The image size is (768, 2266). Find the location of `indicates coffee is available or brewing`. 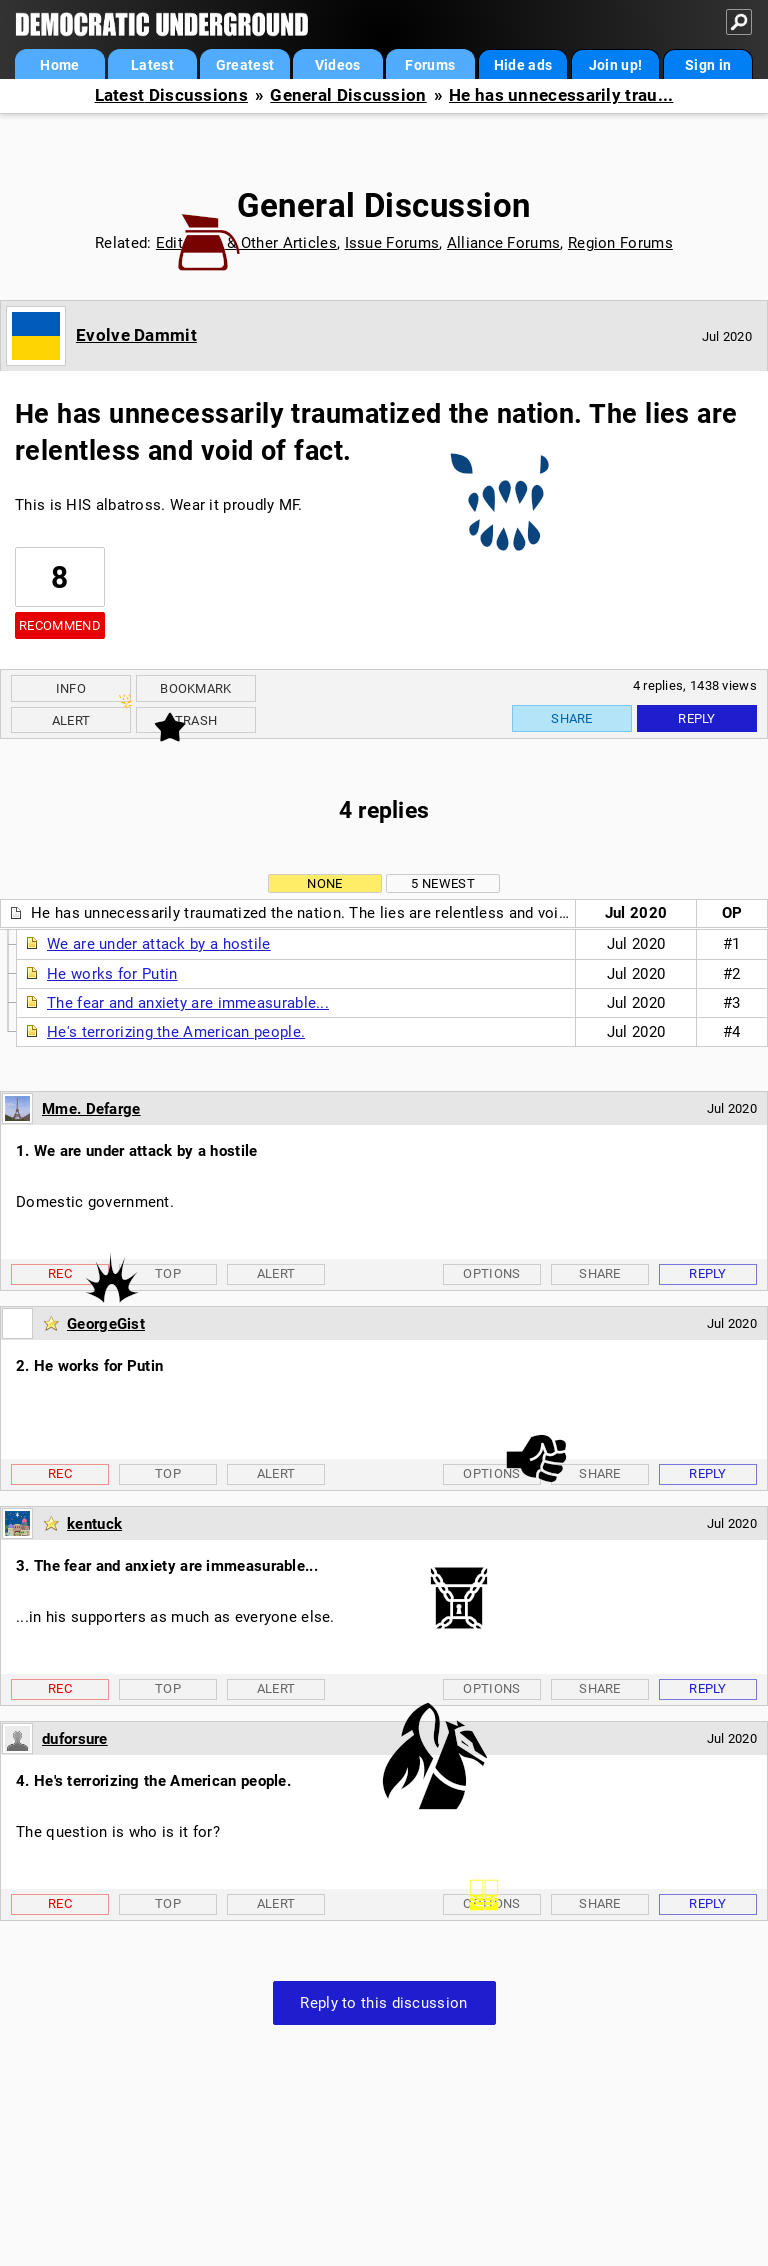

indicates coffee is available or brewing is located at coordinates (209, 242).